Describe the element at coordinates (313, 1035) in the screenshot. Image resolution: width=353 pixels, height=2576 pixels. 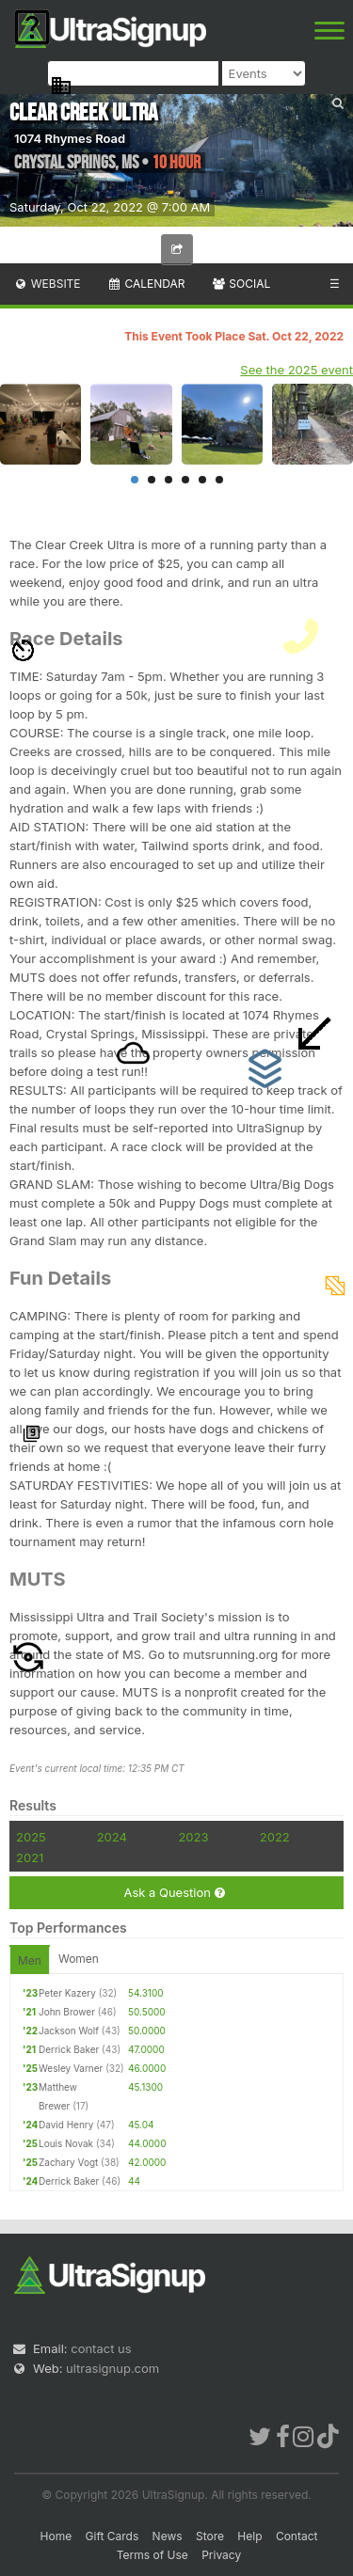
I see `indicates an incoming call was received` at that location.